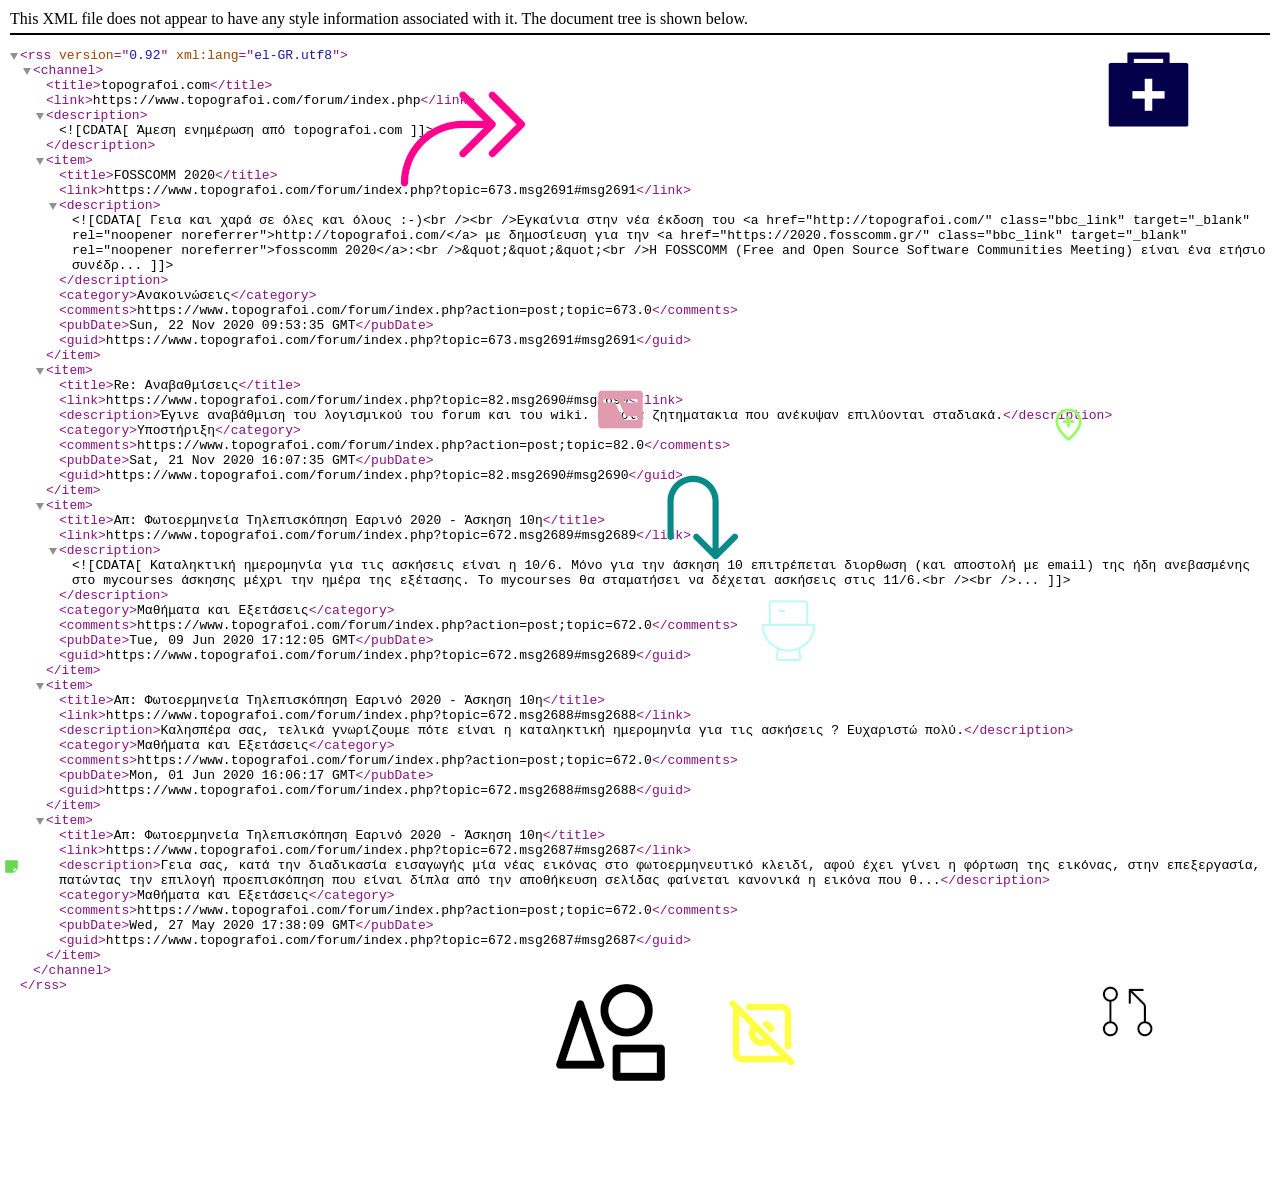 The width and height of the screenshot is (1280, 1182). Describe the element at coordinates (612, 1036) in the screenshot. I see `access shape tools or drawing options` at that location.